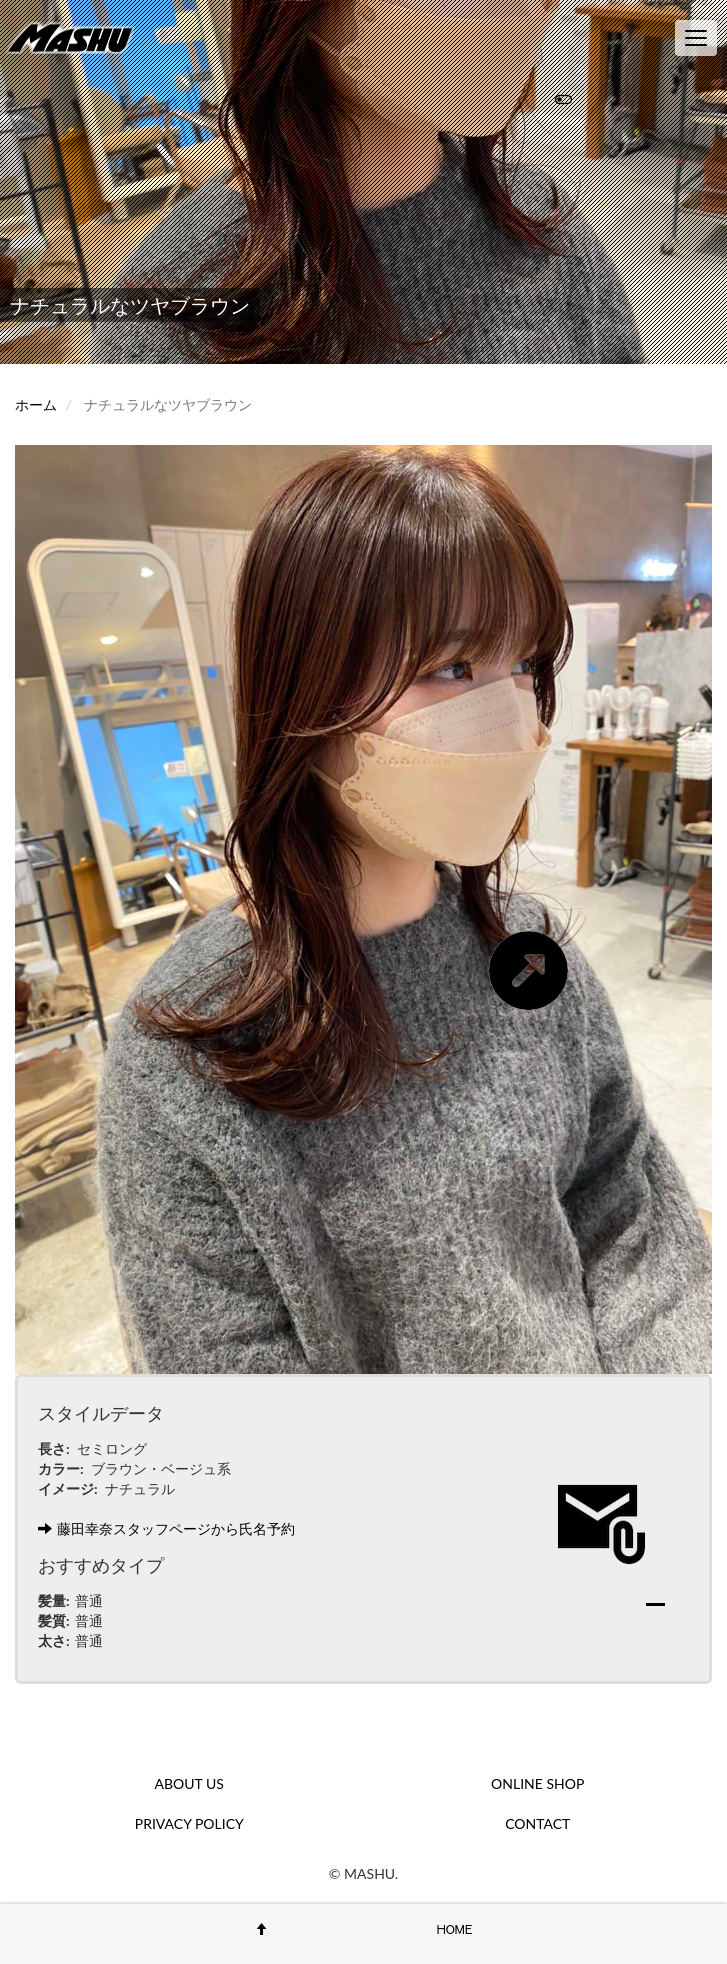 The image size is (727, 1964). I want to click on attach a file to an email, so click(601, 1524).